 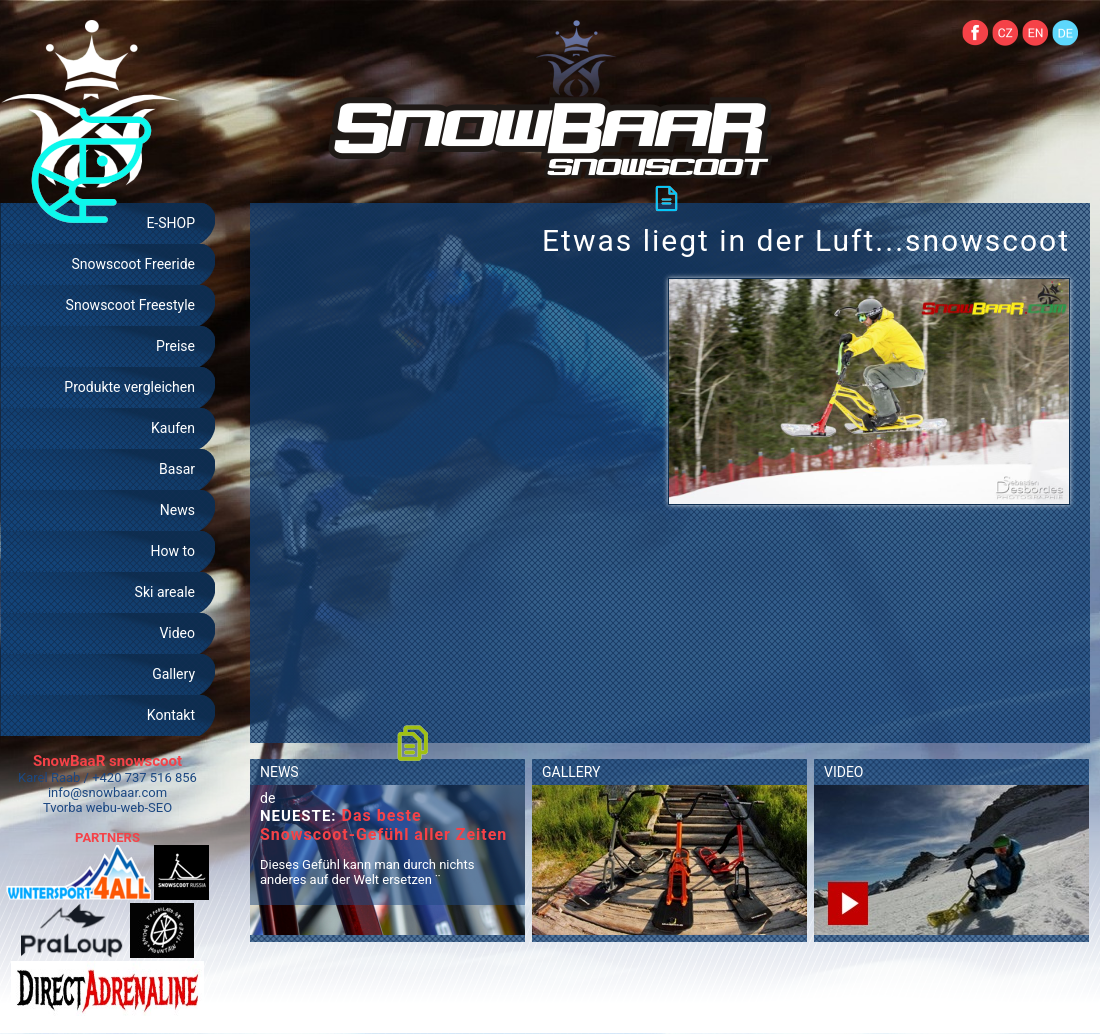 What do you see at coordinates (666, 198) in the screenshot?
I see `view document or text file` at bounding box center [666, 198].